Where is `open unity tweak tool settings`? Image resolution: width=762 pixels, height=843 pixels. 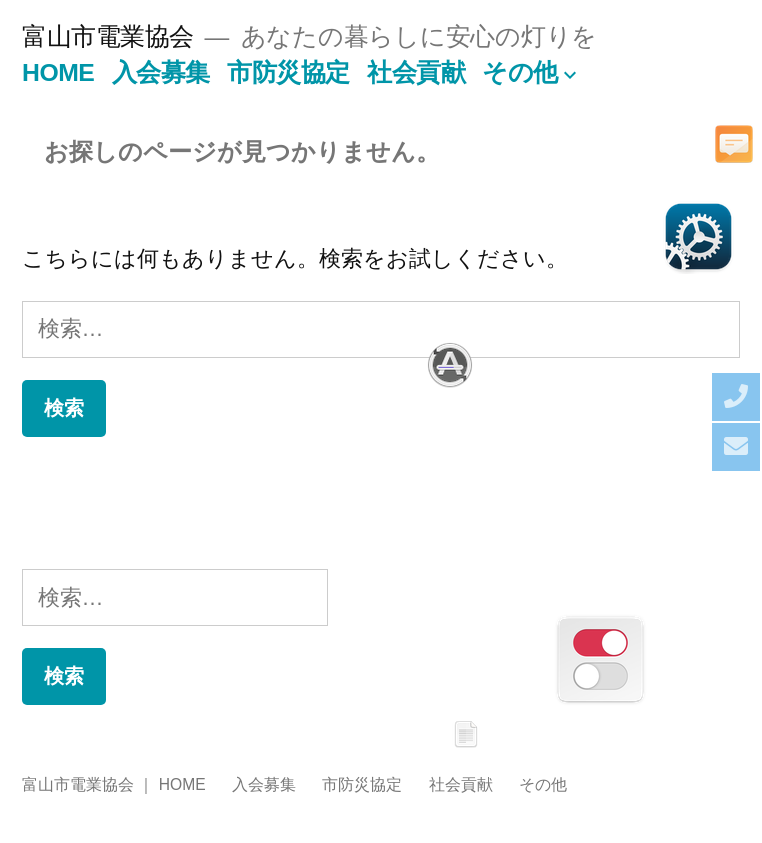
open unity tweak tool settings is located at coordinates (600, 659).